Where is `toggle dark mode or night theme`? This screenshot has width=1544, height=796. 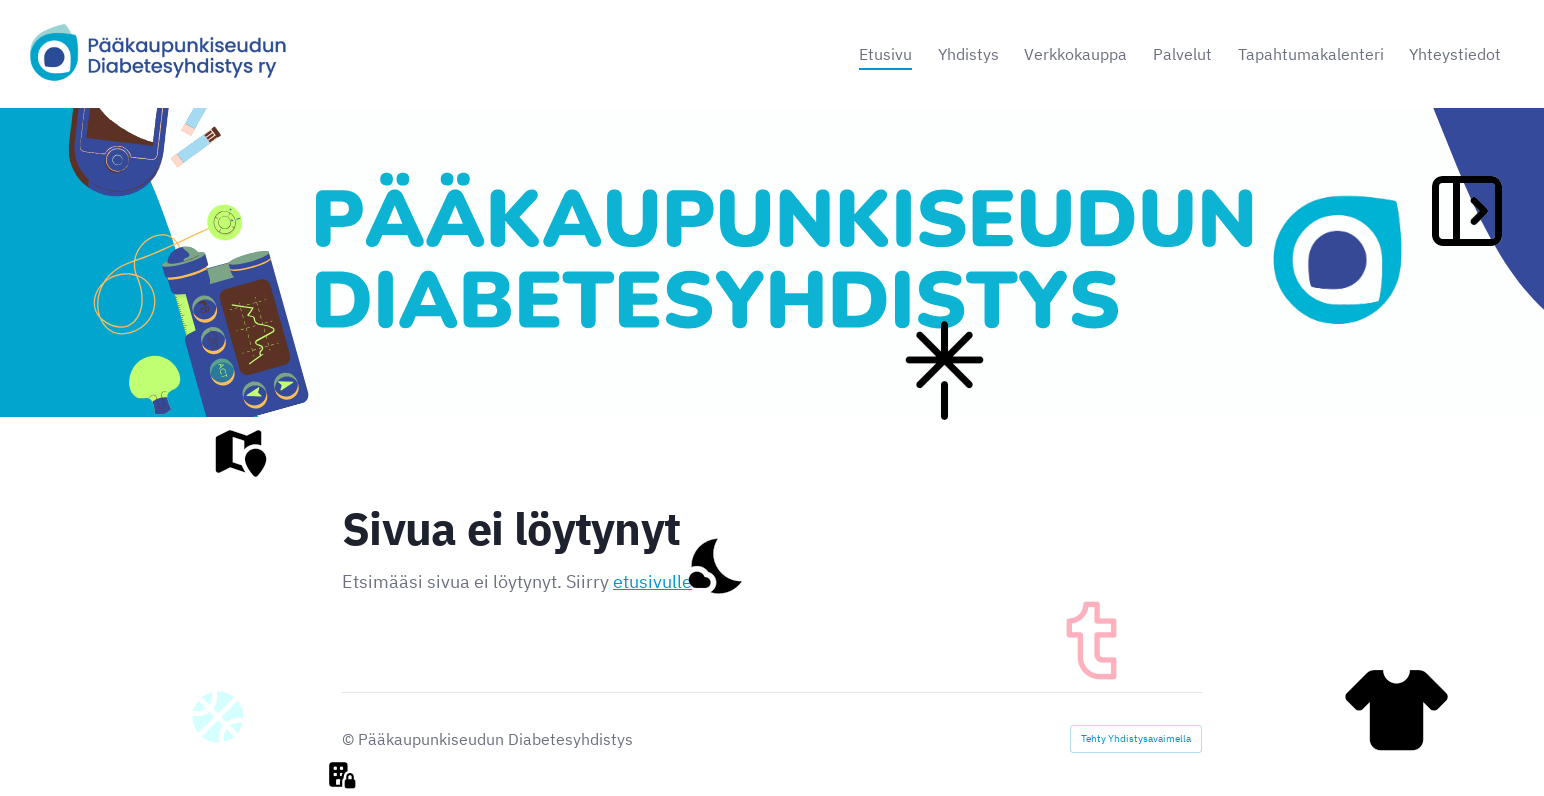 toggle dark mode or night theme is located at coordinates (719, 566).